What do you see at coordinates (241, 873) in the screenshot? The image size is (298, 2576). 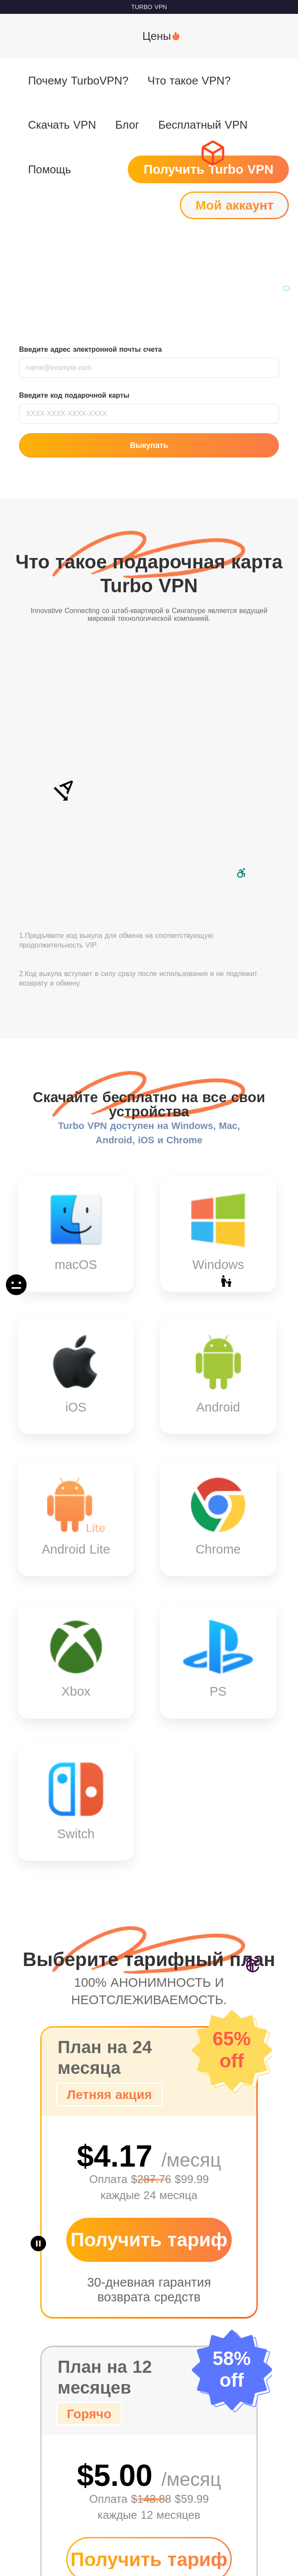 I see `indicates wheelchair accessibility` at bounding box center [241, 873].